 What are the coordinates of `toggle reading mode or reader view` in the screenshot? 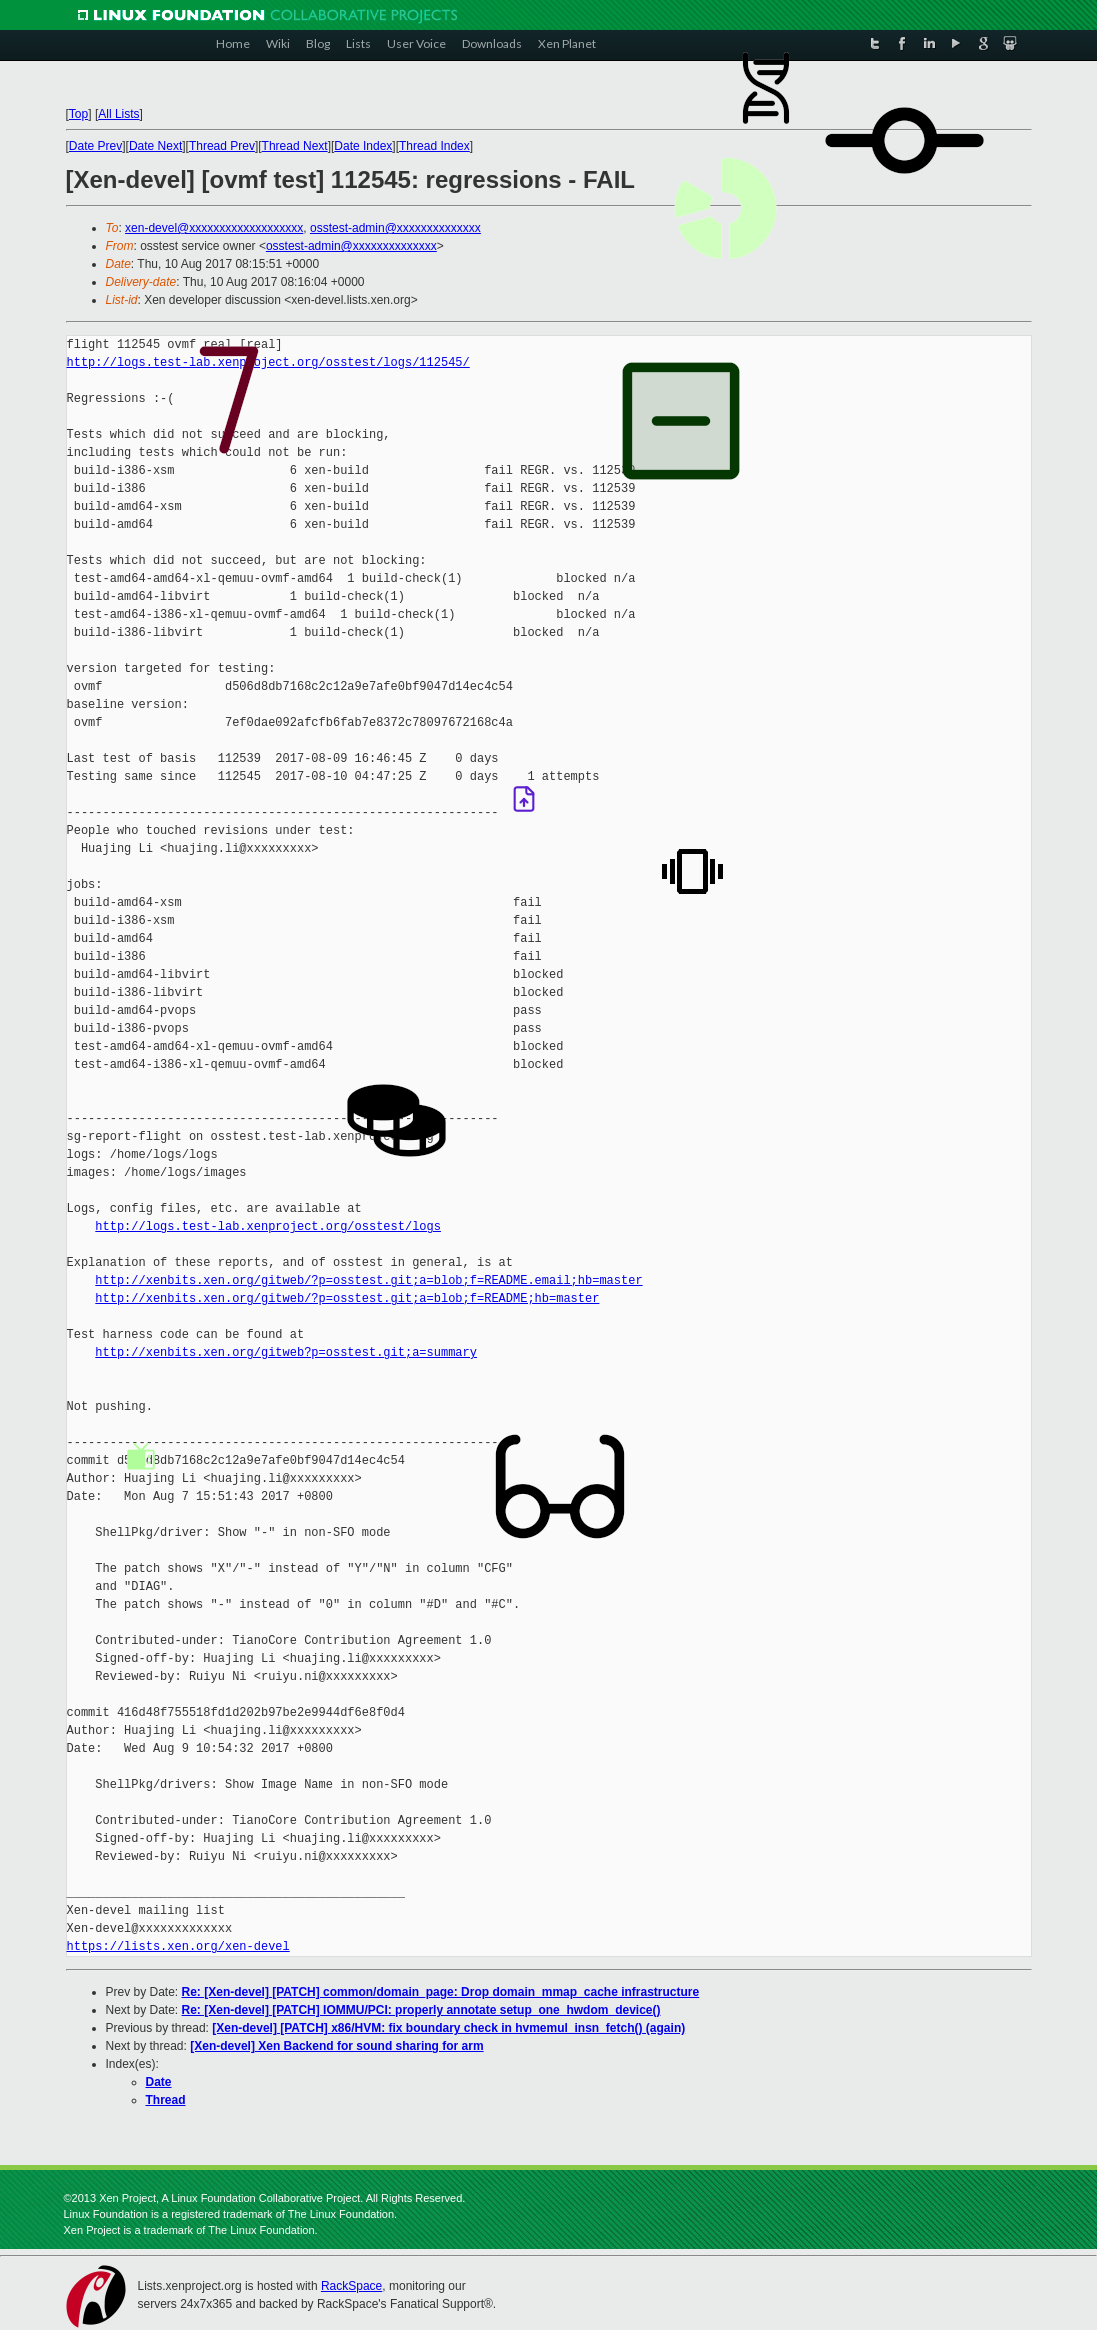 It's located at (560, 1489).